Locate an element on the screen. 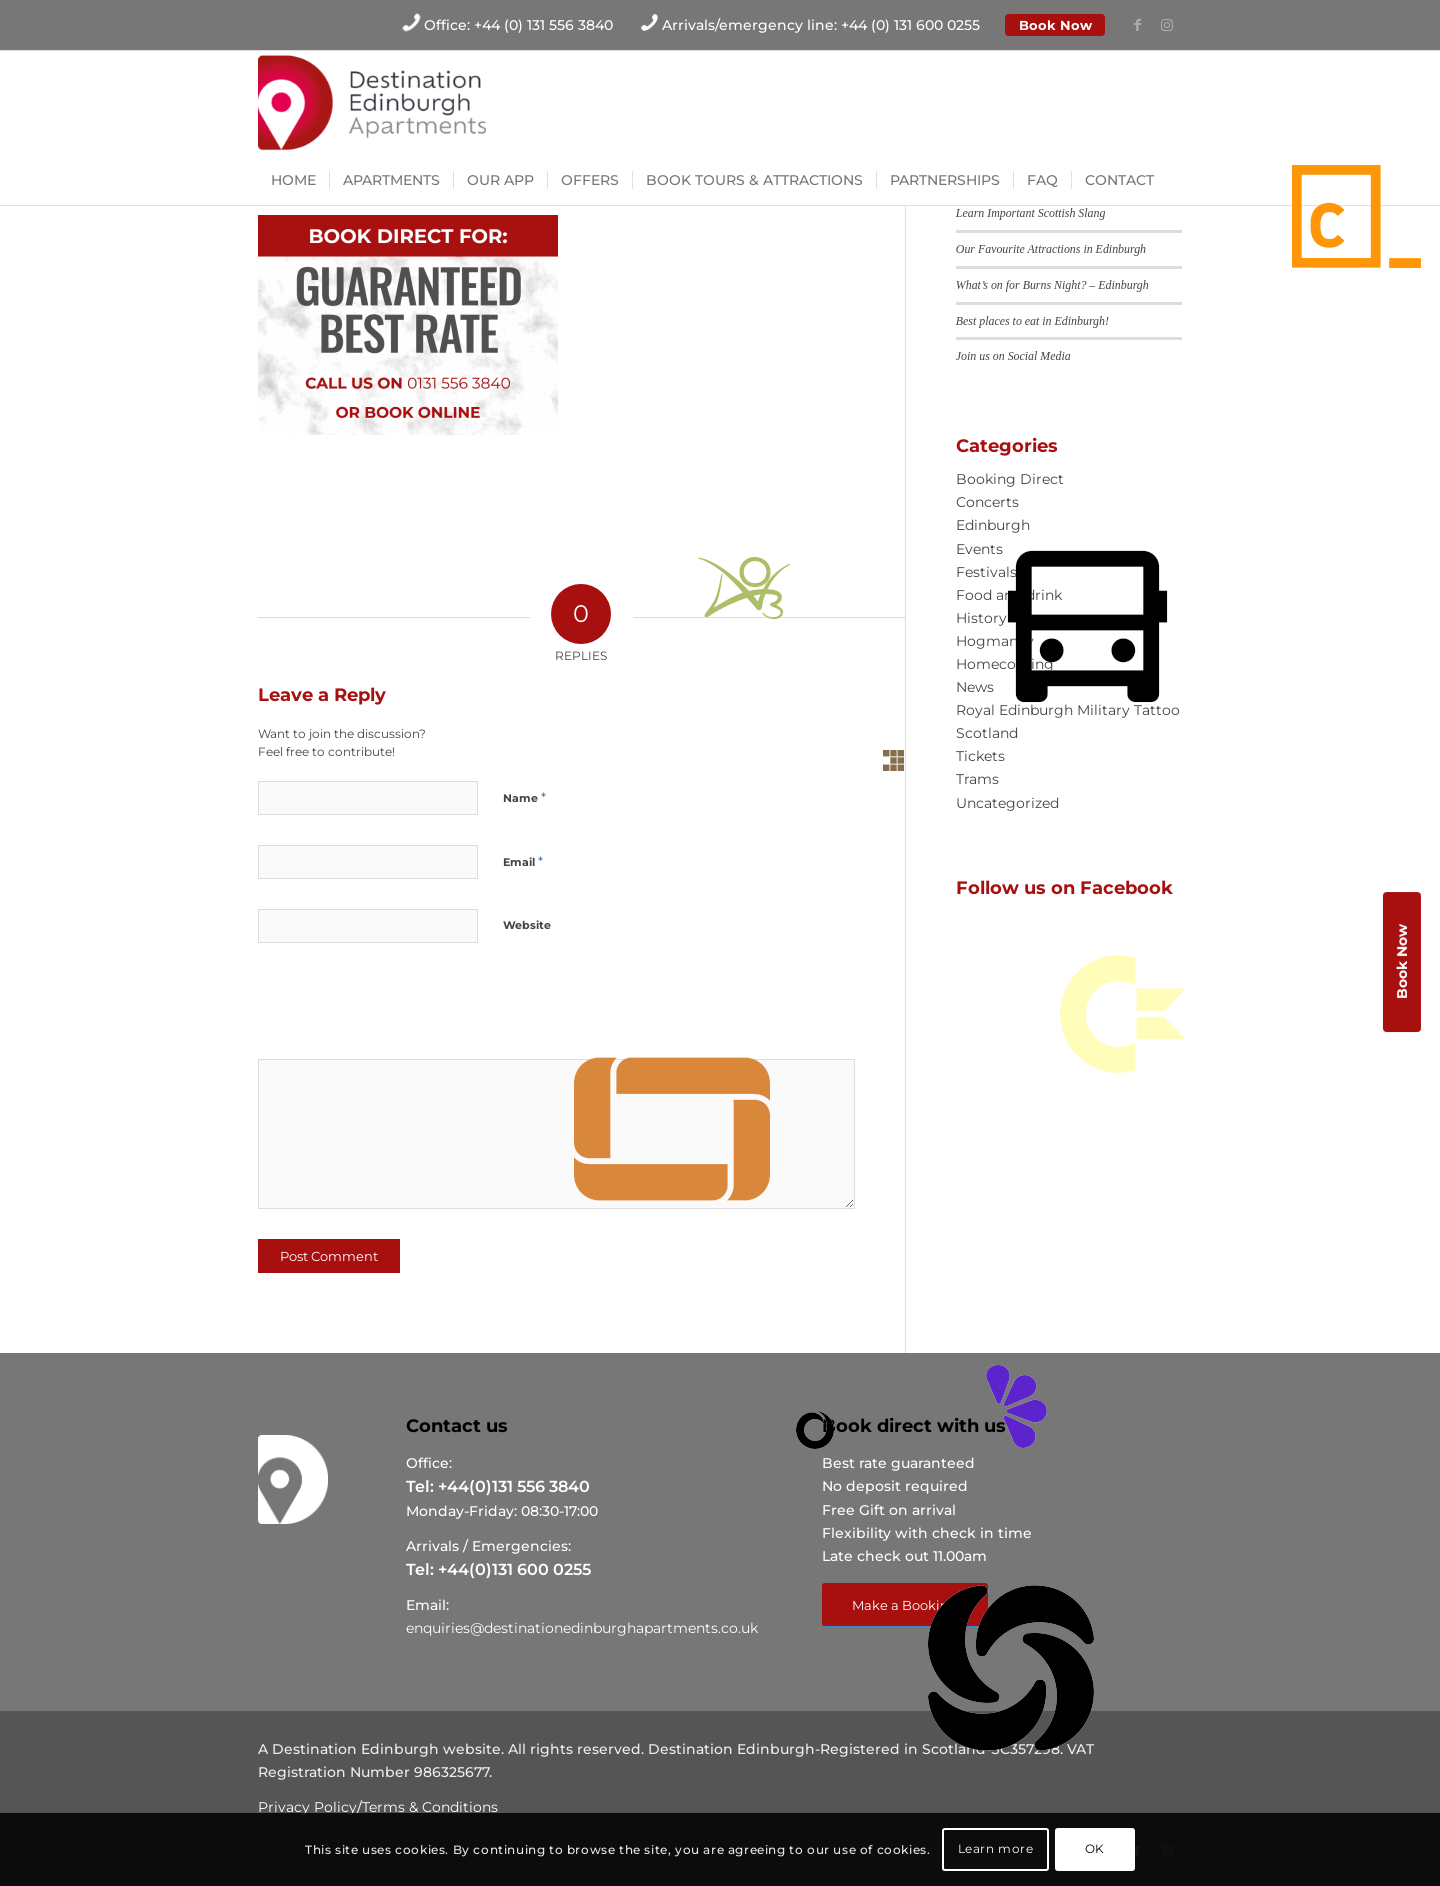 This screenshot has height=1886, width=1440. singlestore database service is located at coordinates (815, 1430).